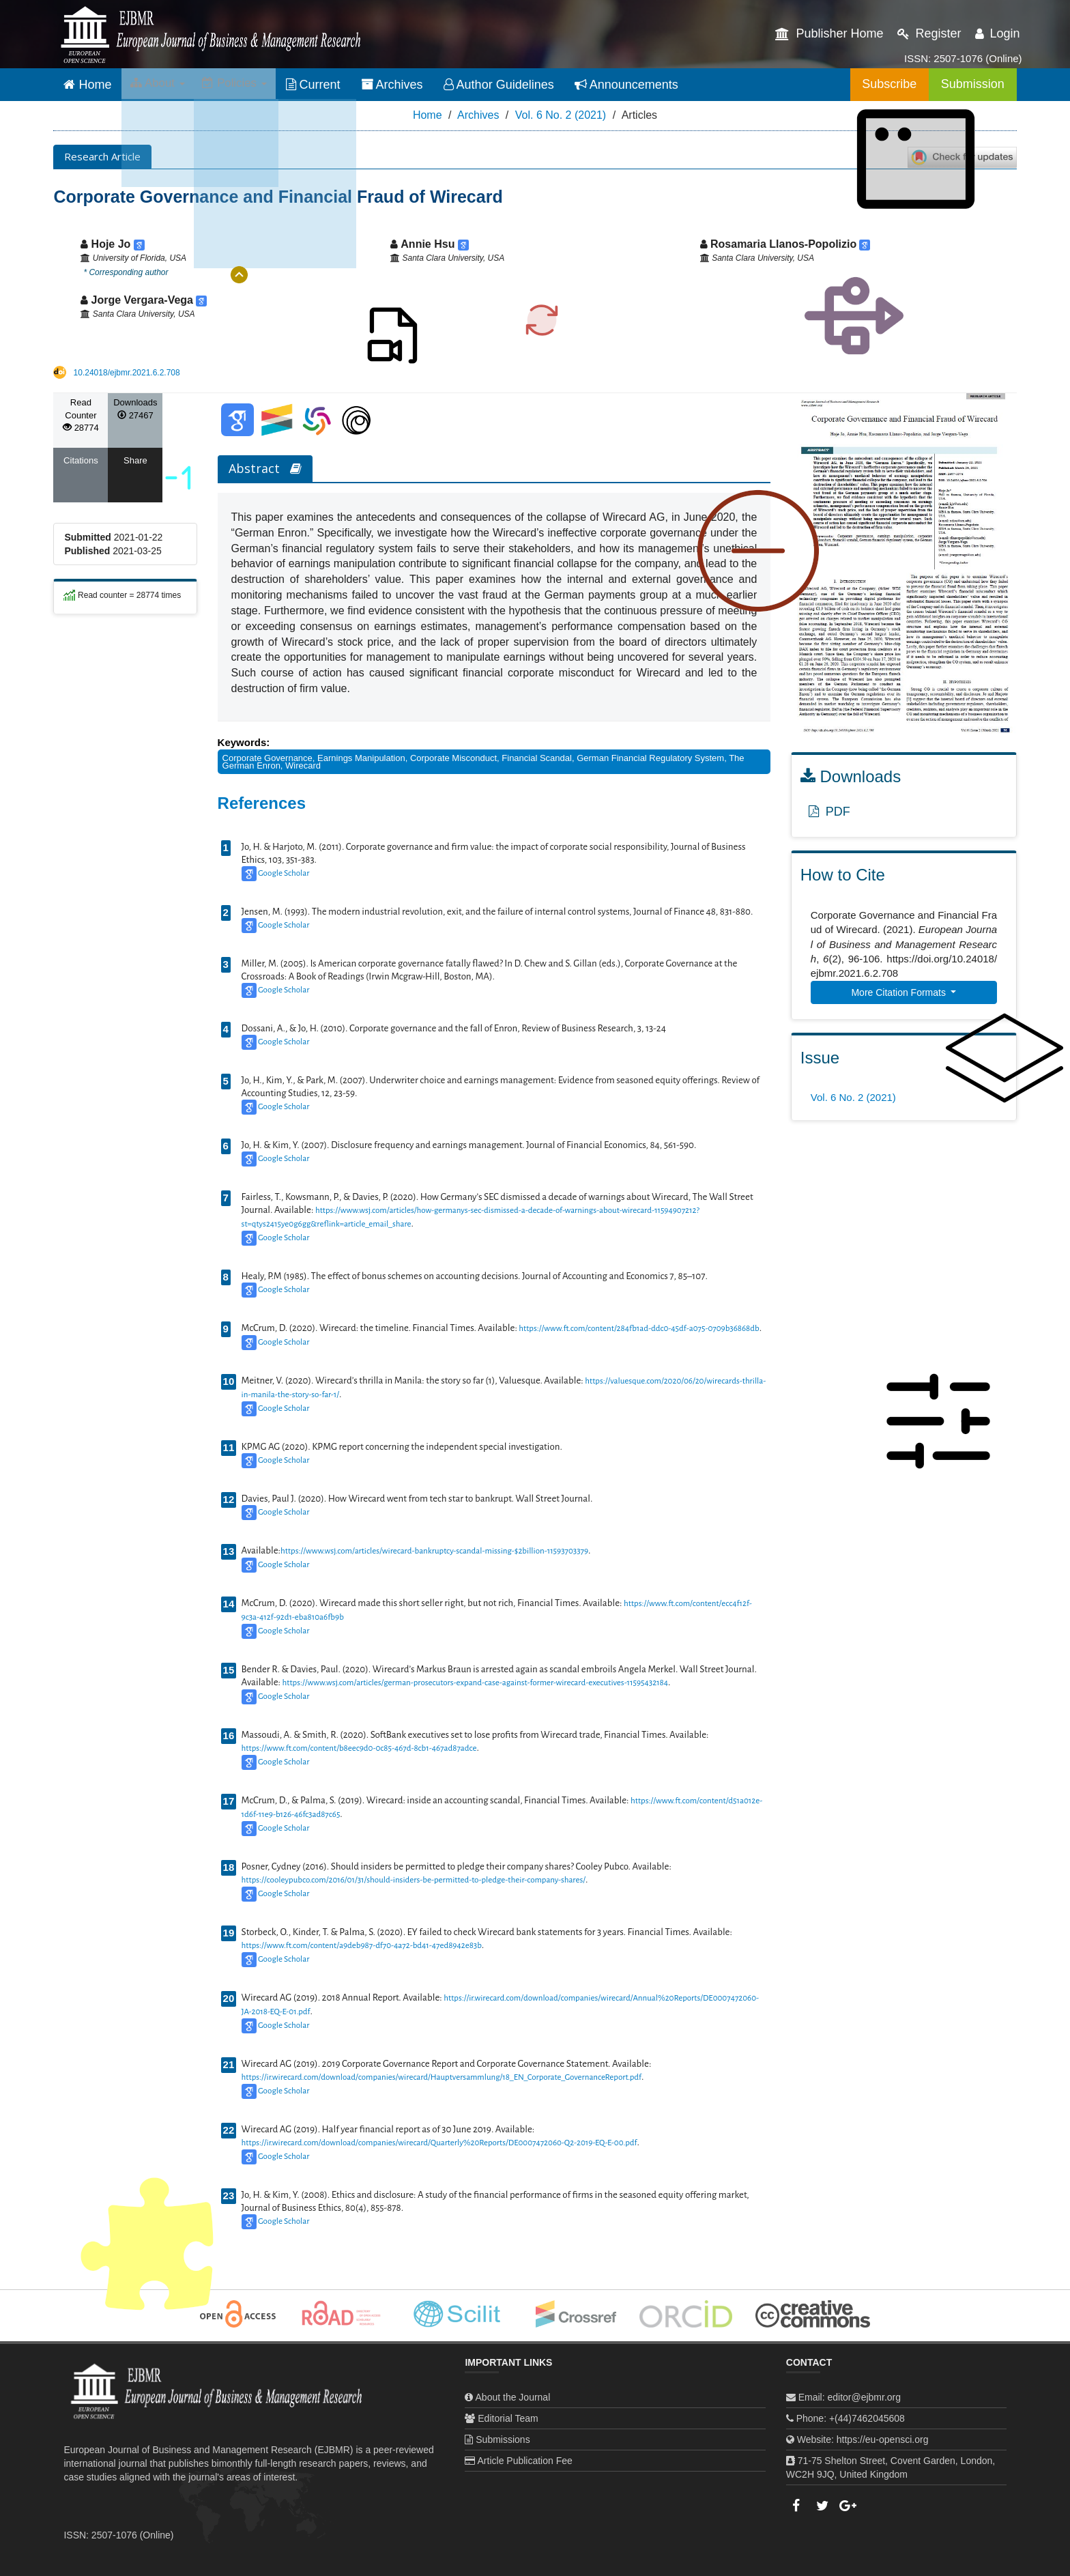 This screenshot has height=2576, width=1070. What do you see at coordinates (239, 274) in the screenshot?
I see `scroll to top of page` at bounding box center [239, 274].